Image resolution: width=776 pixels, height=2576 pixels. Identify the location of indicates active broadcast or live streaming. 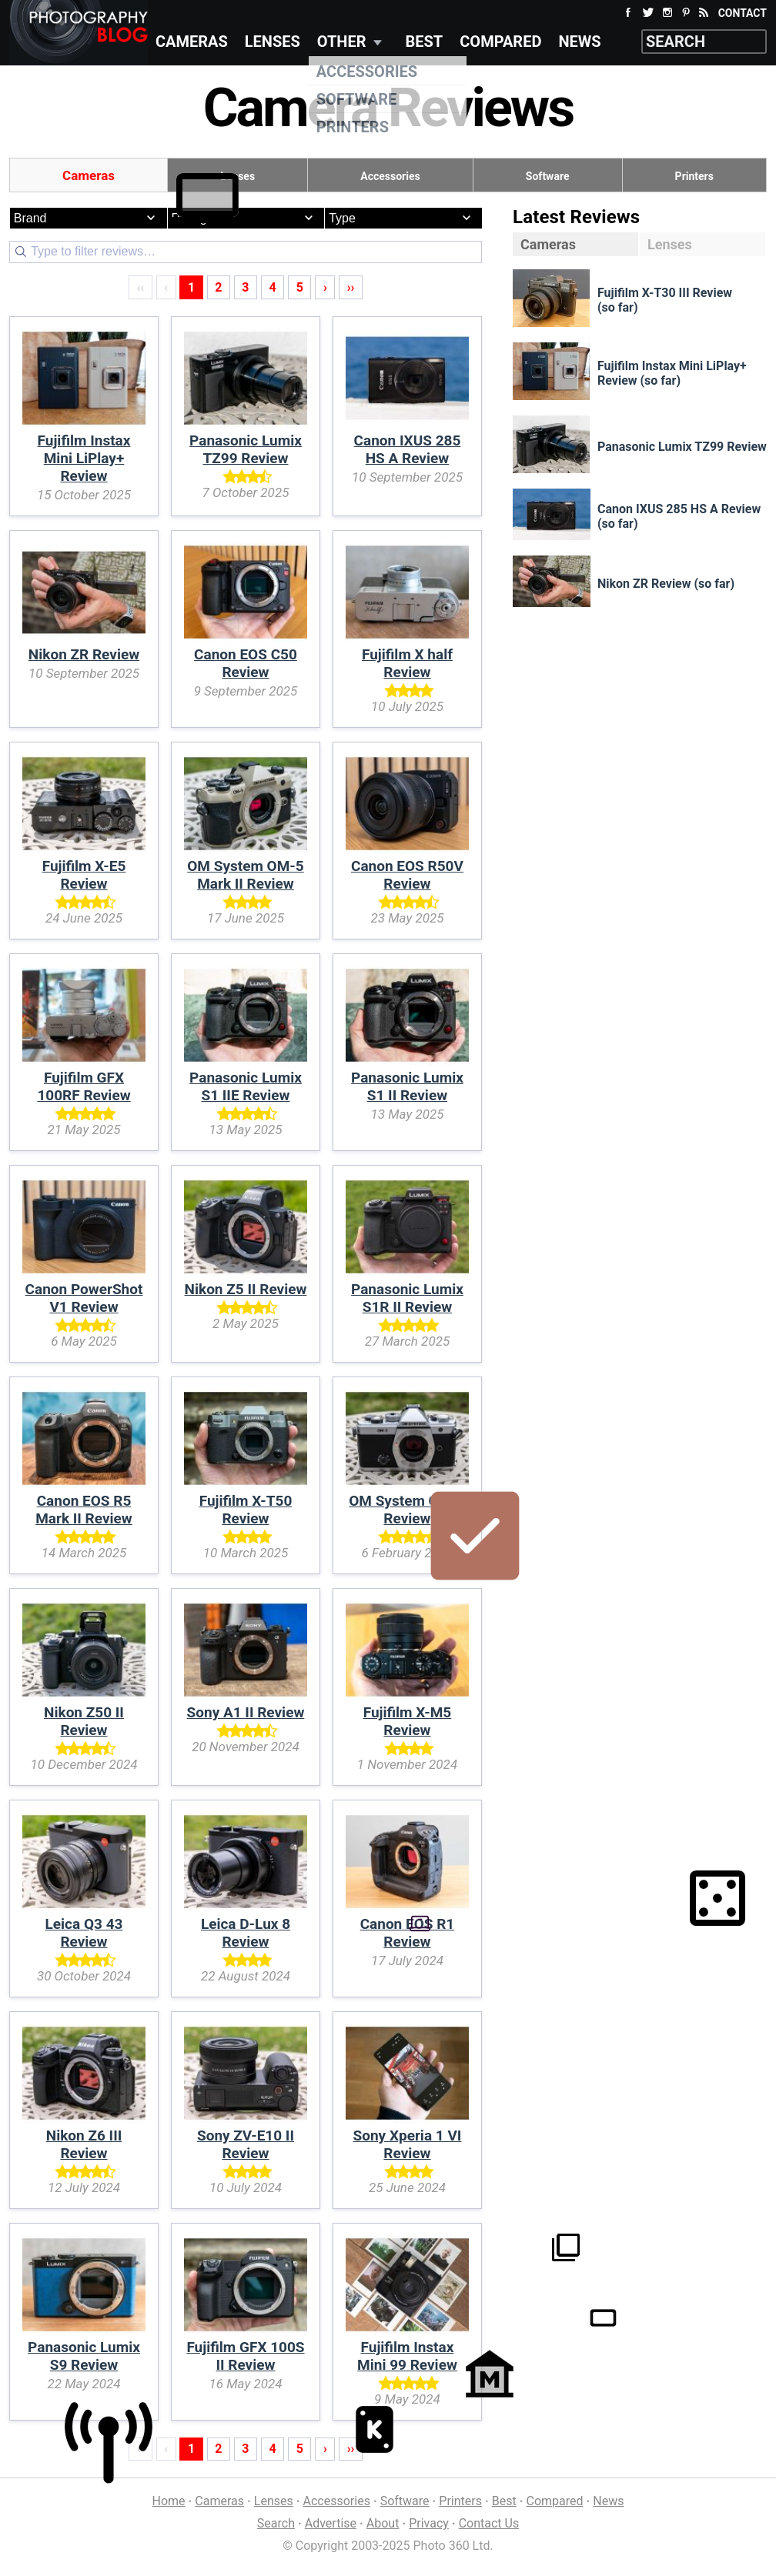
(109, 2442).